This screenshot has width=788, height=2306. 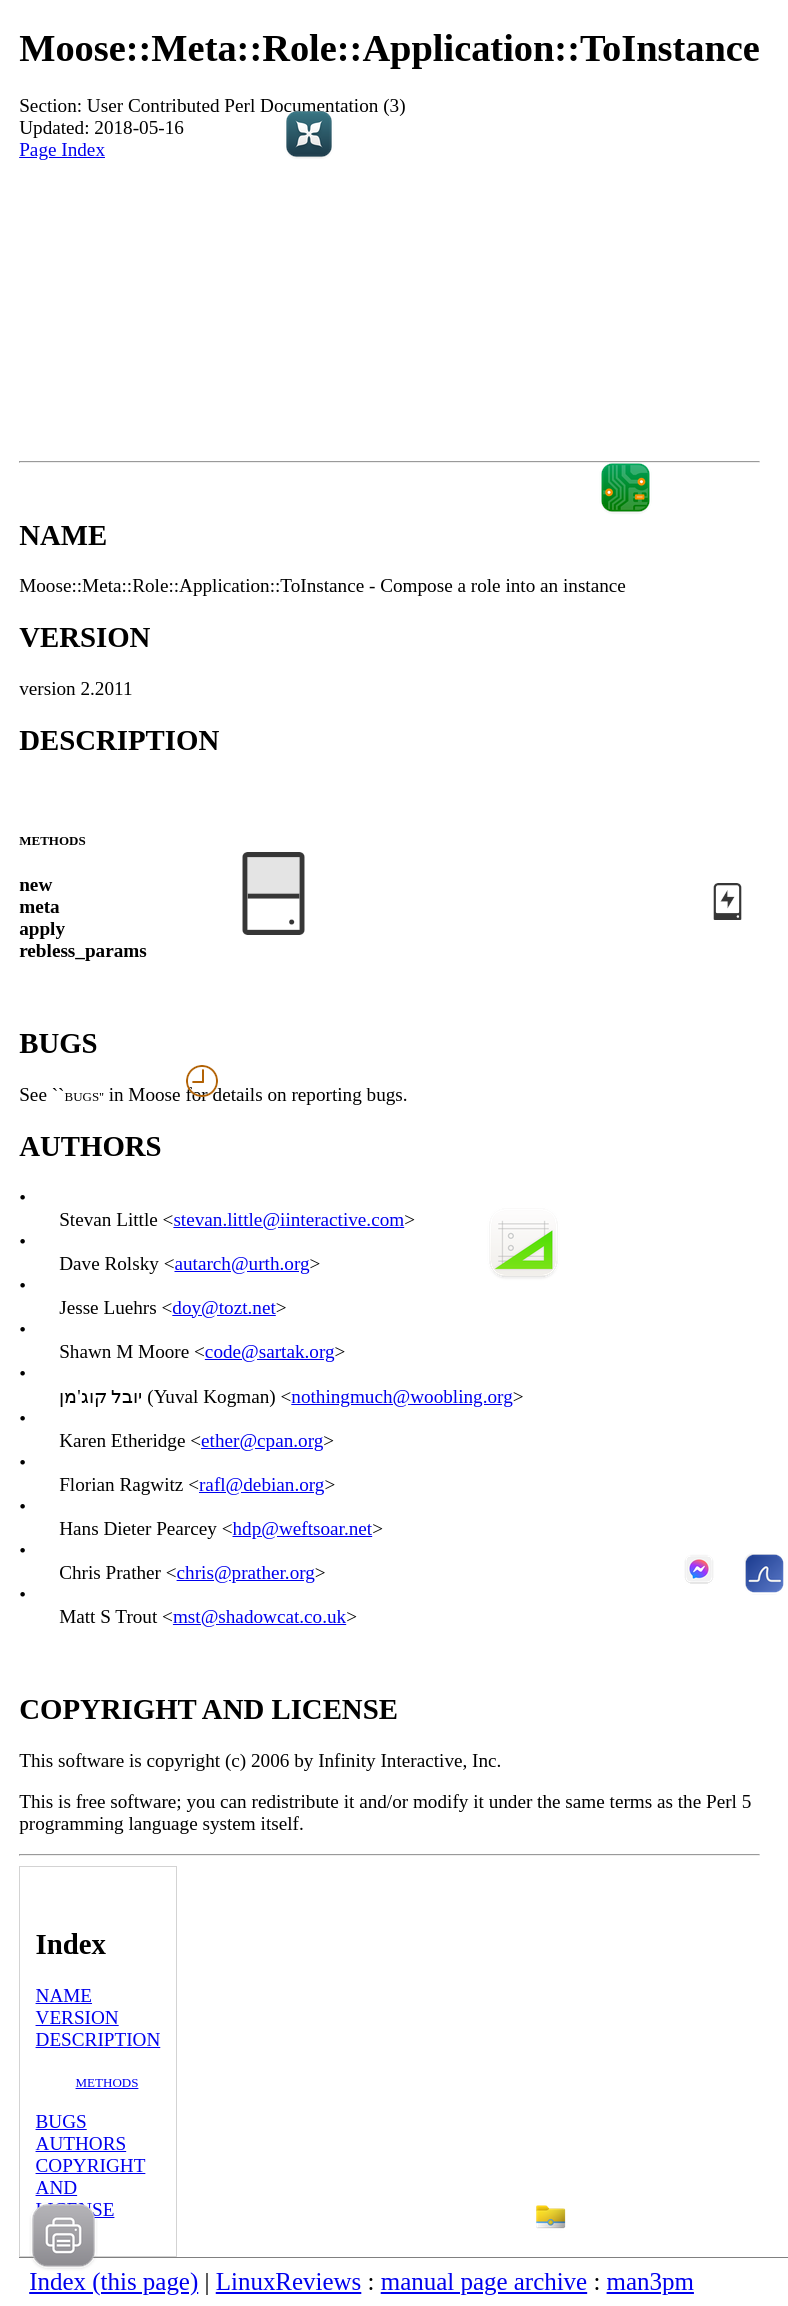 I want to click on access printer settings and preferences, so click(x=63, y=2236).